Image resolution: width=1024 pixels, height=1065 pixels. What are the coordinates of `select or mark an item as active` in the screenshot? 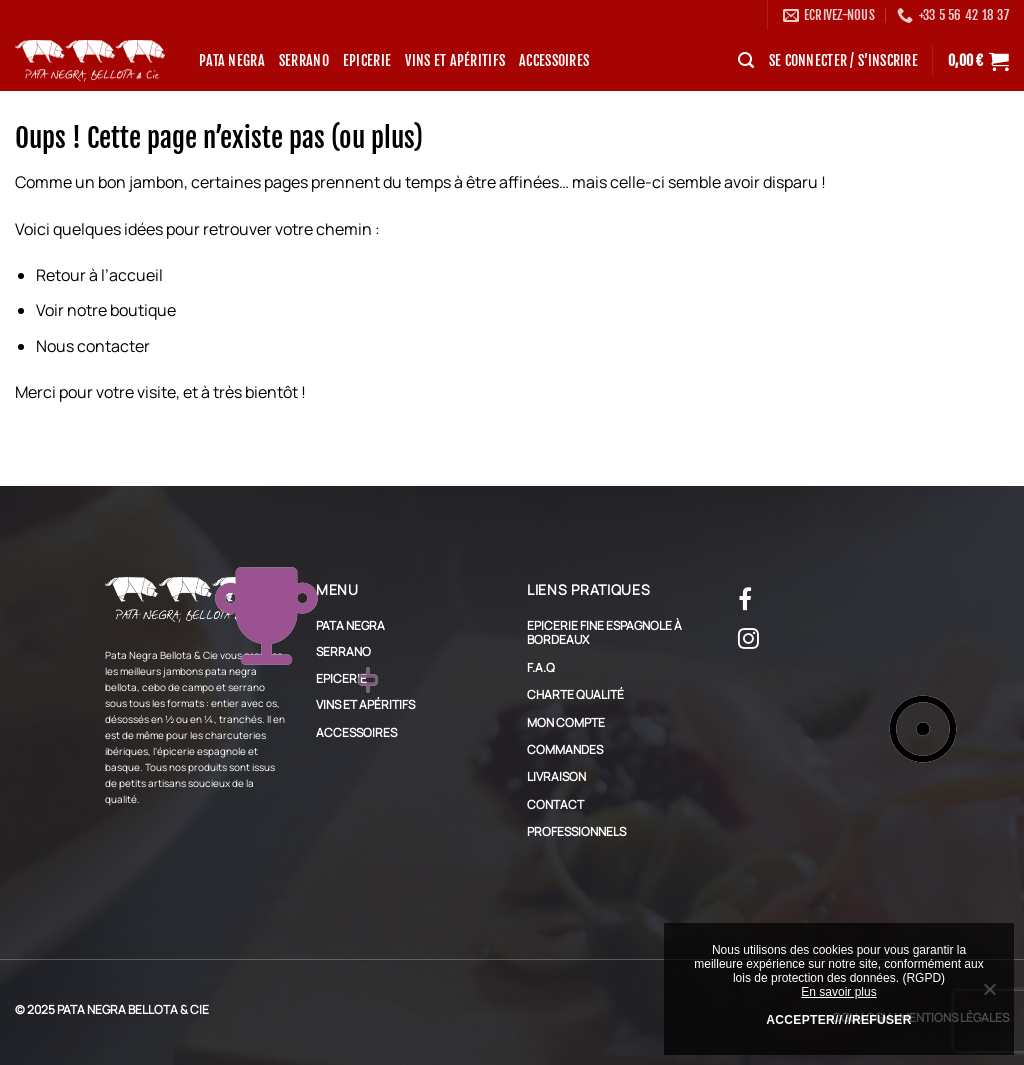 It's located at (923, 729).